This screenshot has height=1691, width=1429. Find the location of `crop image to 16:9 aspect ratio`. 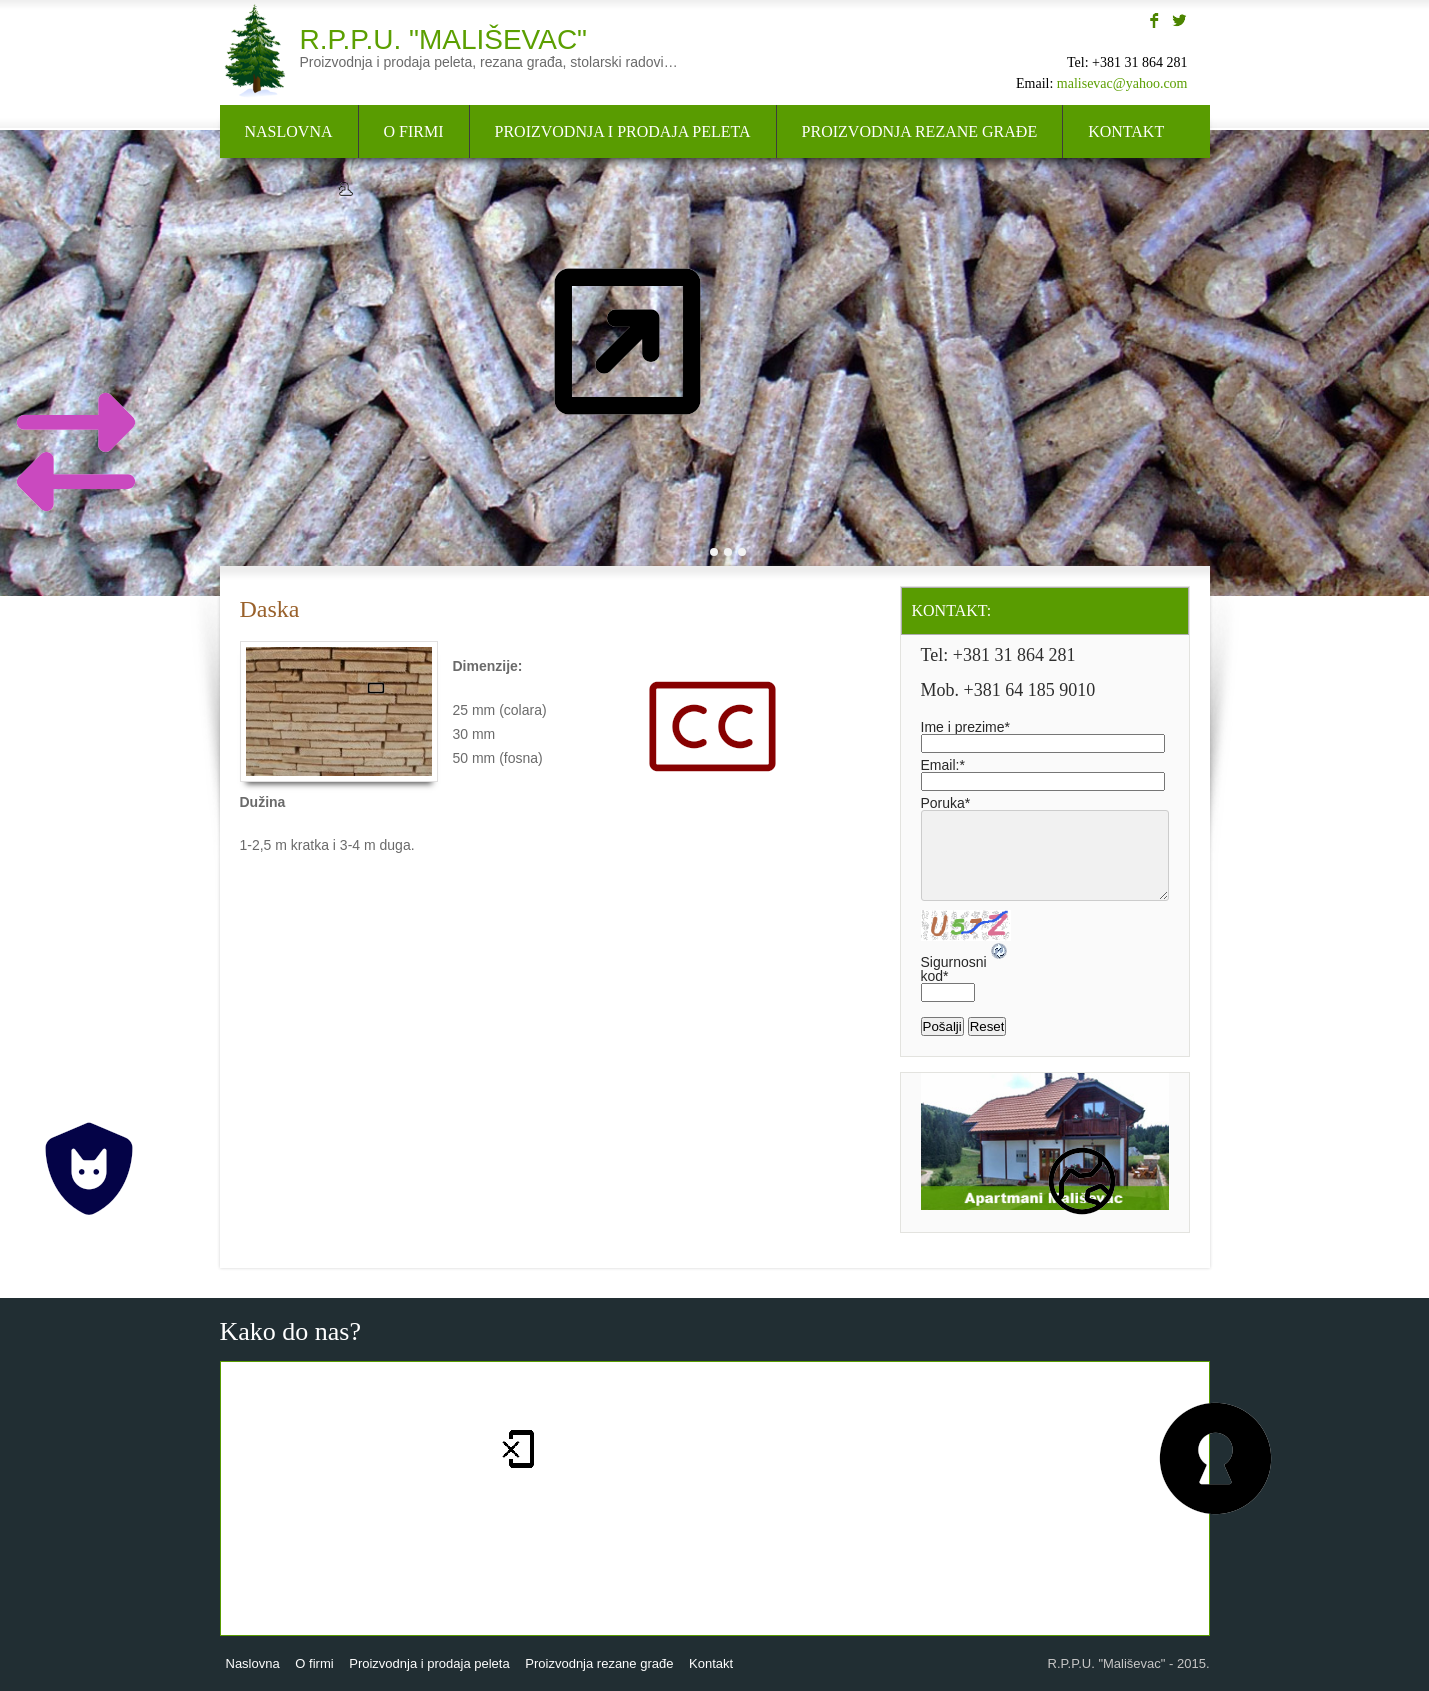

crop image to 16:9 aspect ratio is located at coordinates (376, 688).